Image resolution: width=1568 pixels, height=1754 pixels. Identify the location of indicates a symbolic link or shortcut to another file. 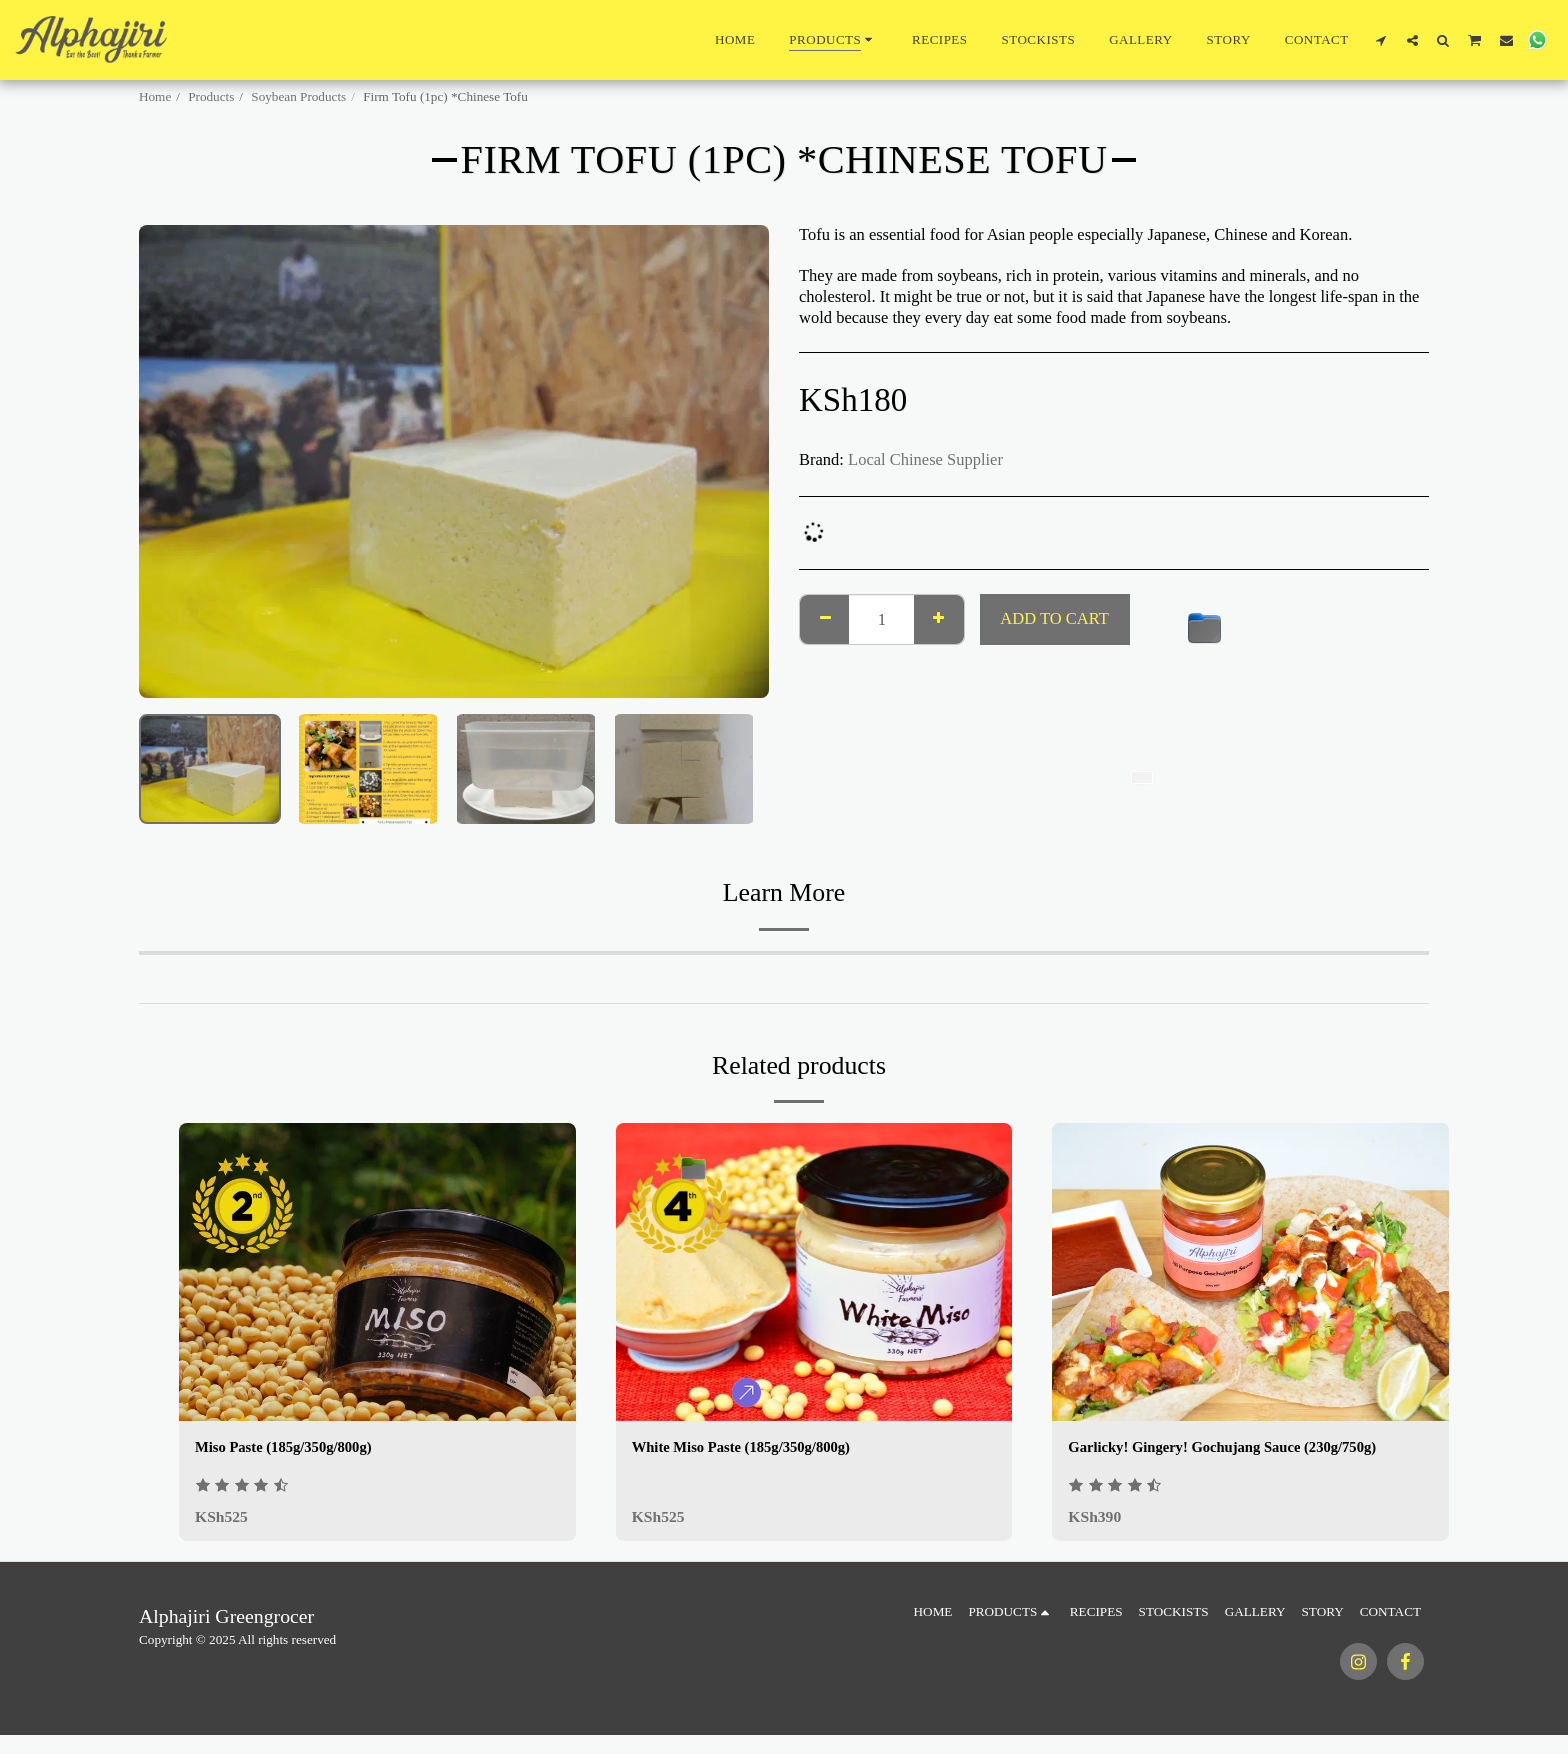
(746, 1392).